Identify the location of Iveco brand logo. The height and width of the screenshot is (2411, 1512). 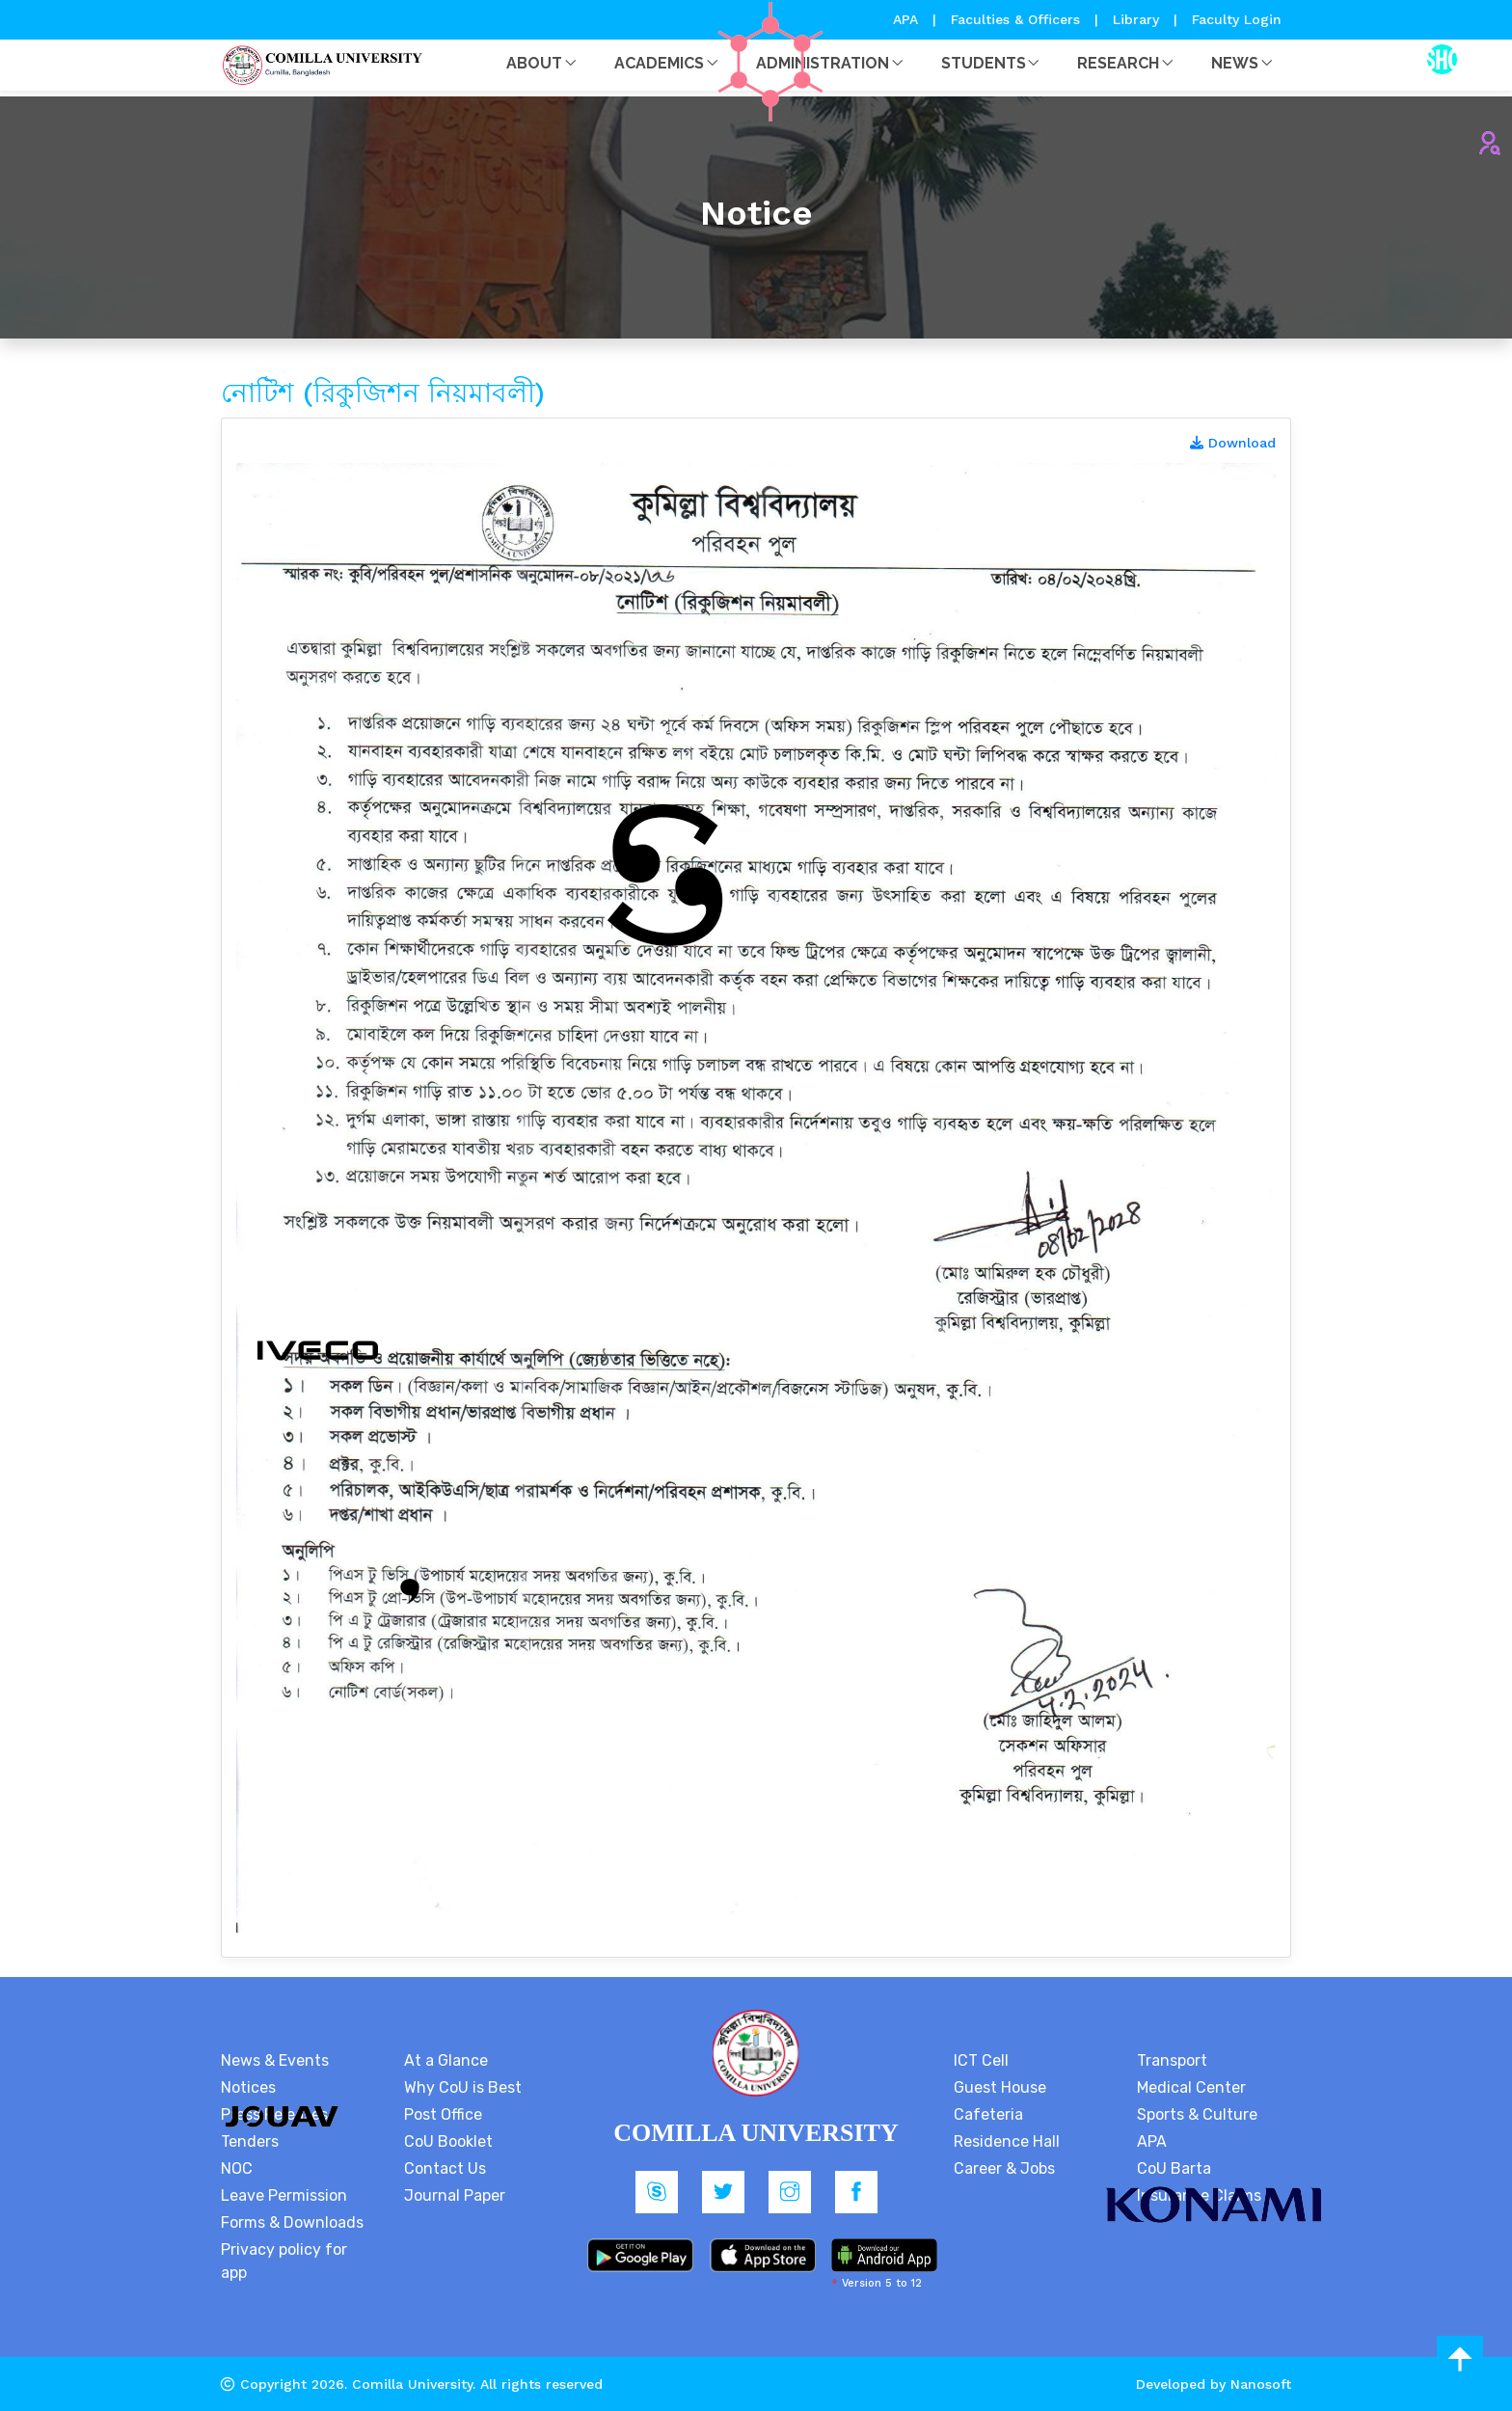
(317, 1350).